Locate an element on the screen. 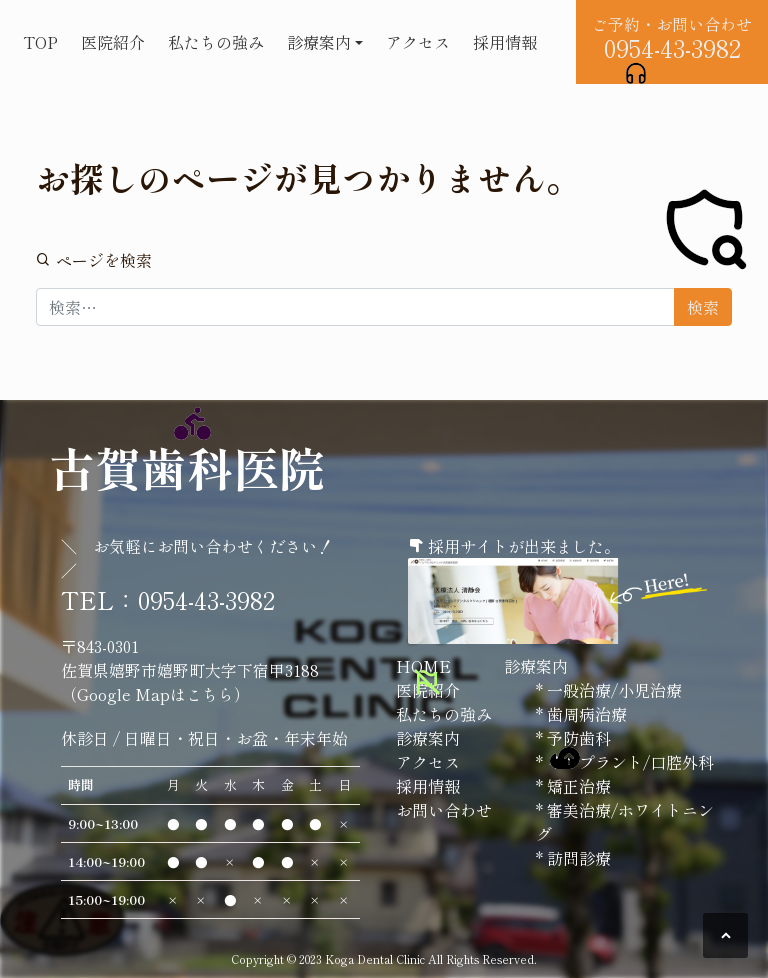 This screenshot has height=978, width=768. access cycling or bike-related features is located at coordinates (192, 423).